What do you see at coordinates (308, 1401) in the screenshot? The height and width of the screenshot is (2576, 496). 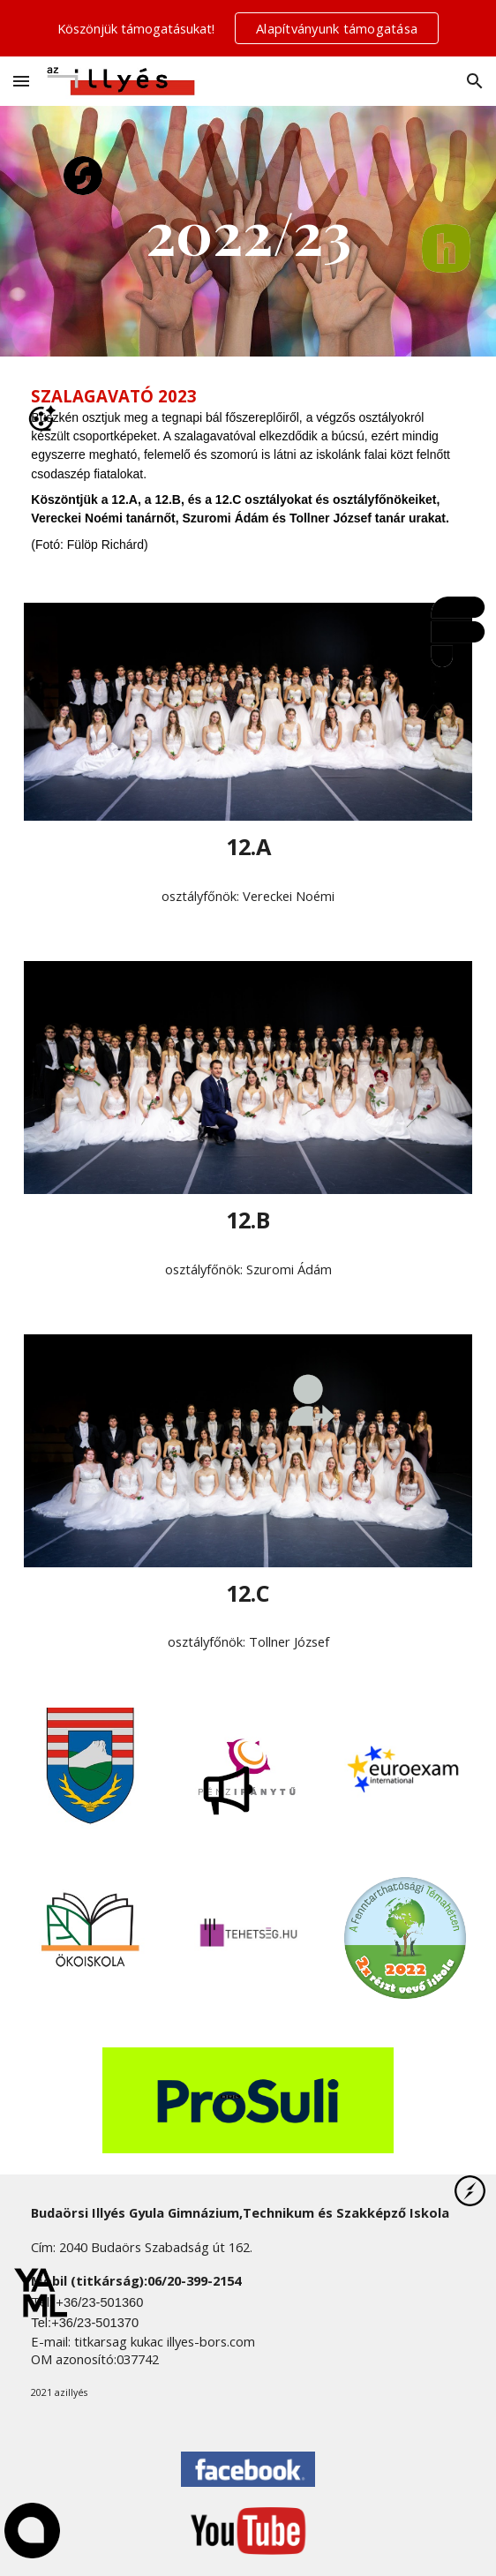 I see `share user profile with others` at bounding box center [308, 1401].